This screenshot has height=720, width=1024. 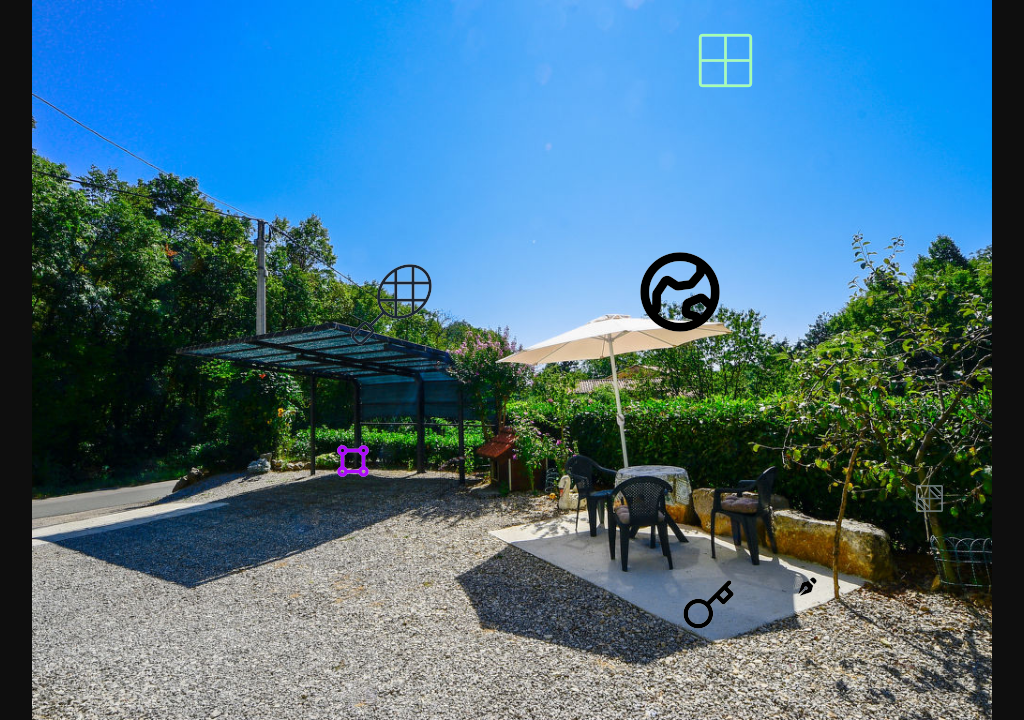 I want to click on switch to international or global settings, so click(x=680, y=292).